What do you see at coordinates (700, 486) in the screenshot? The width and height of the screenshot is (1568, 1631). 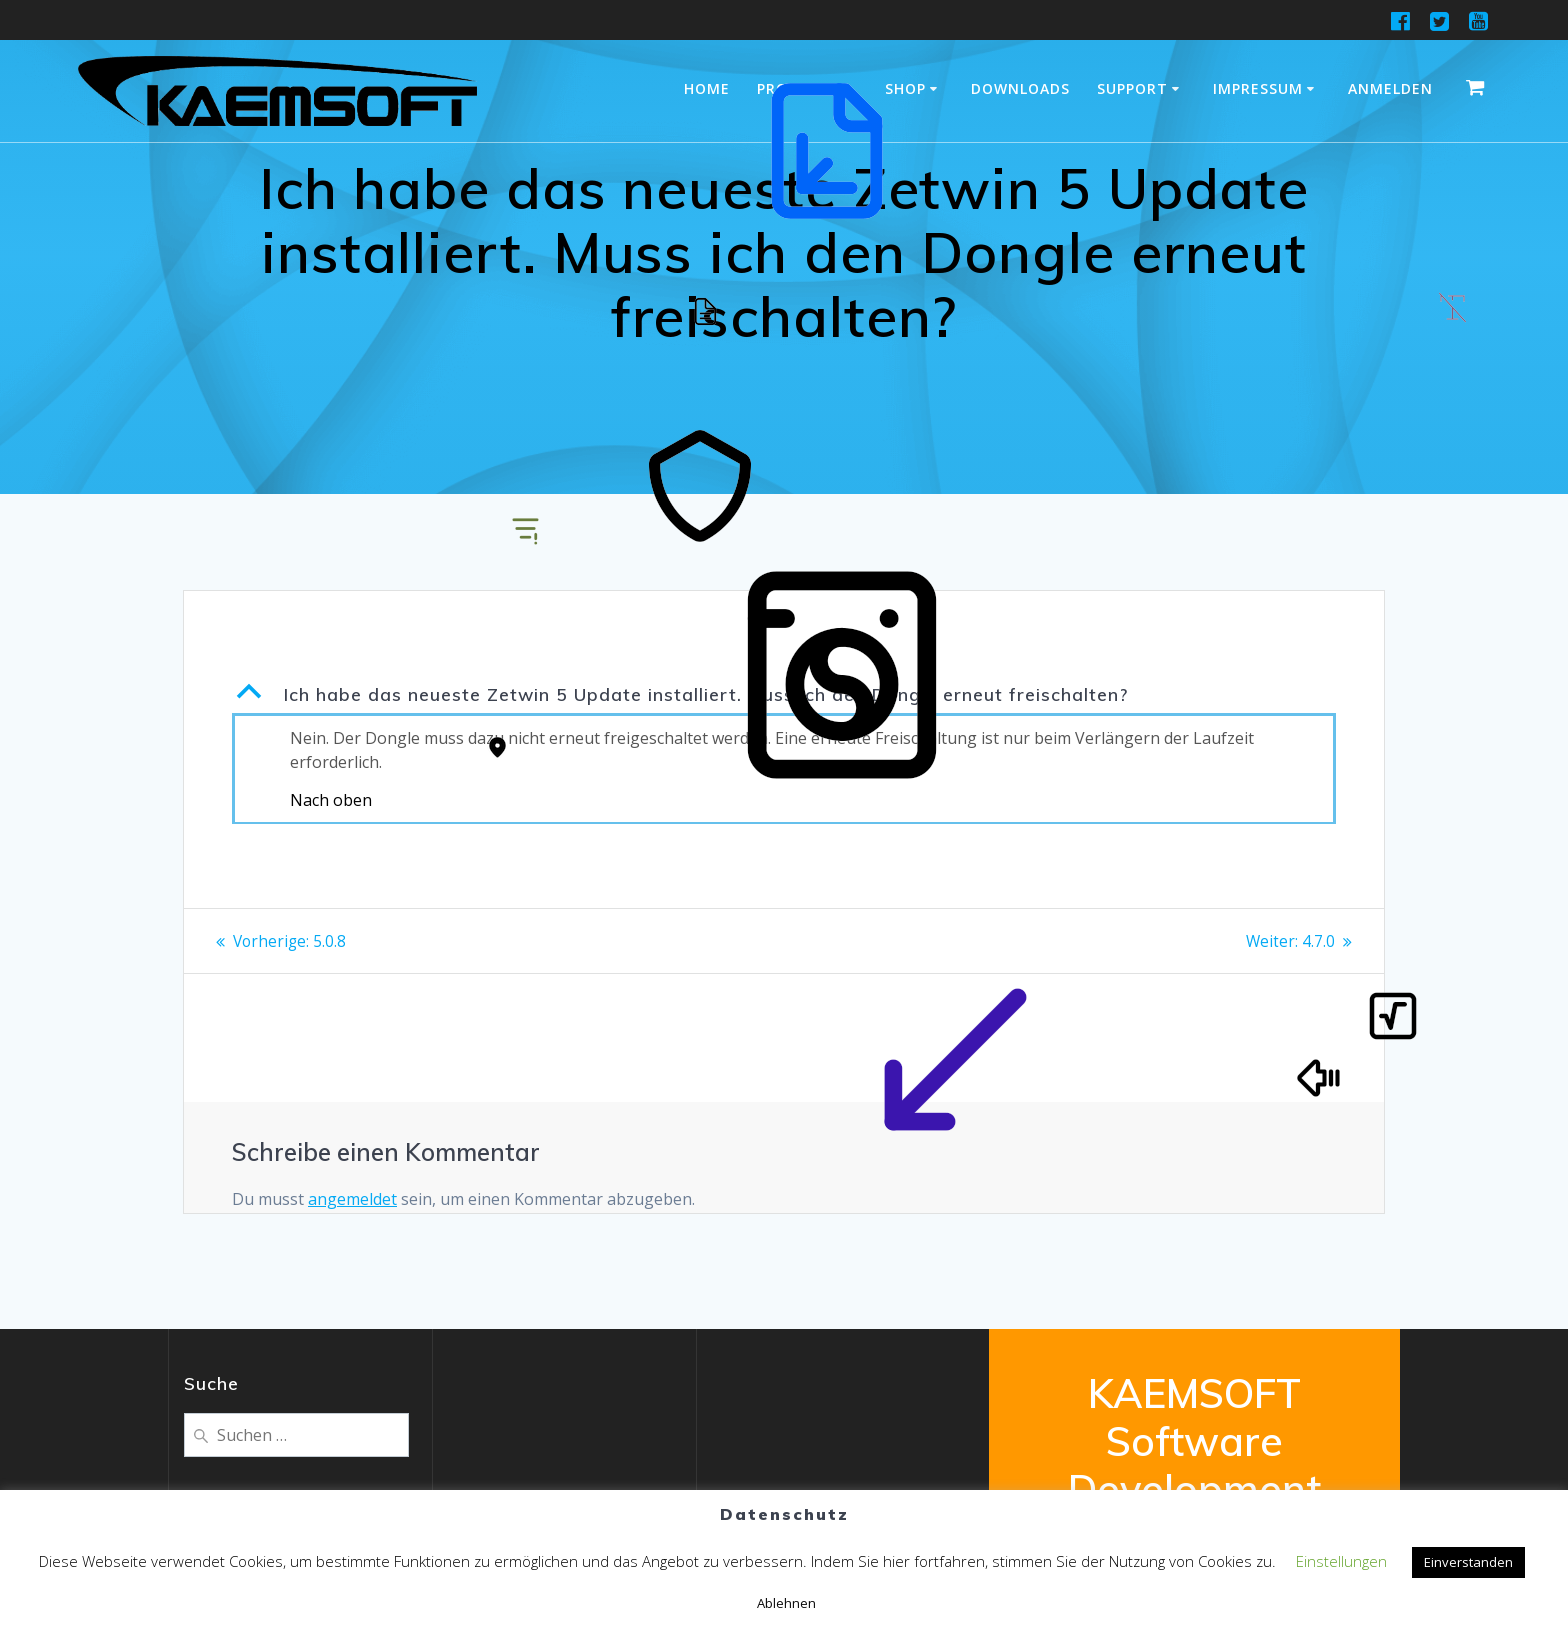 I see `access security settings` at bounding box center [700, 486].